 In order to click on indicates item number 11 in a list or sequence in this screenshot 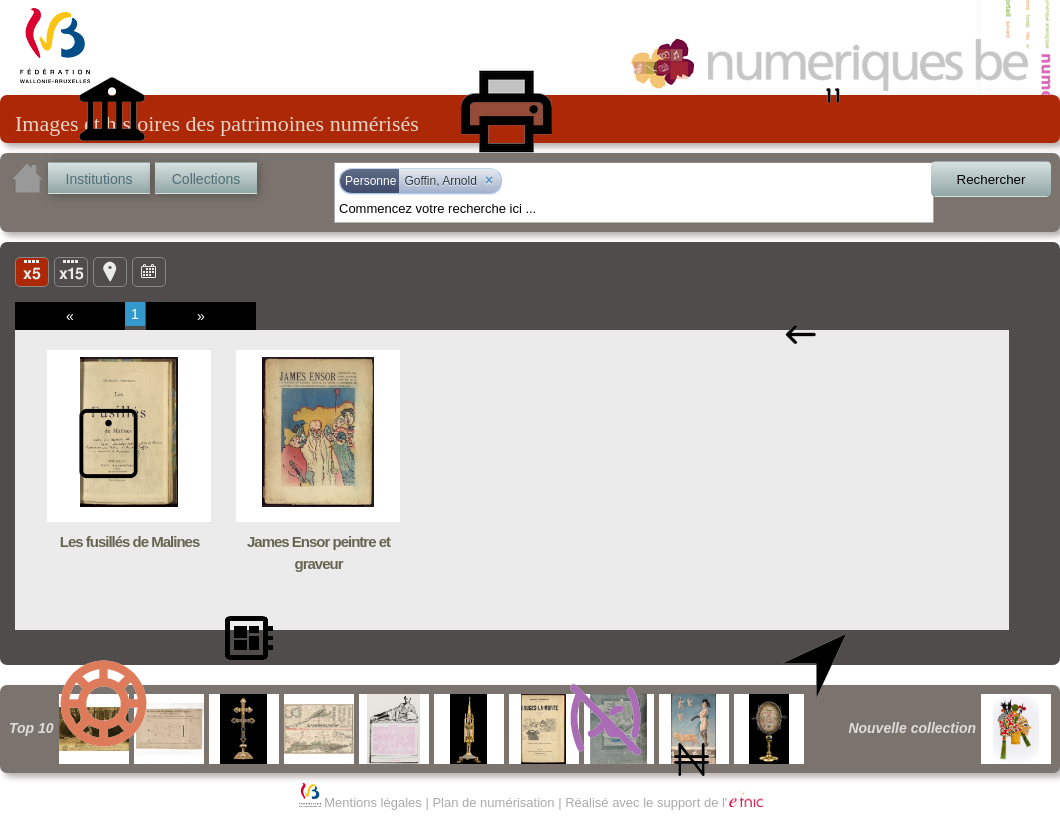, I will do `click(833, 95)`.